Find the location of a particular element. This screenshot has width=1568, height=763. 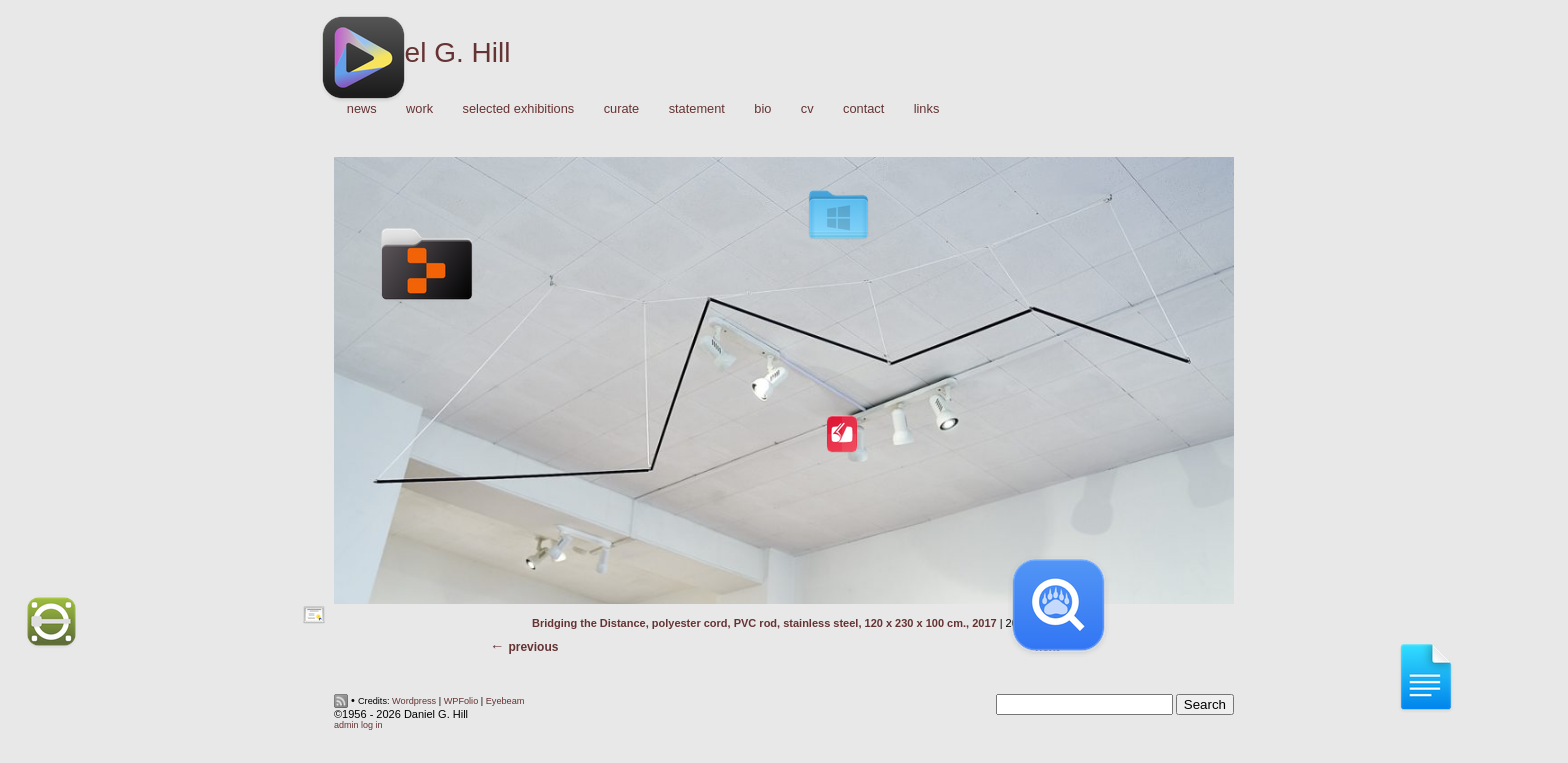

an eps vector file type indicator is located at coordinates (842, 434).